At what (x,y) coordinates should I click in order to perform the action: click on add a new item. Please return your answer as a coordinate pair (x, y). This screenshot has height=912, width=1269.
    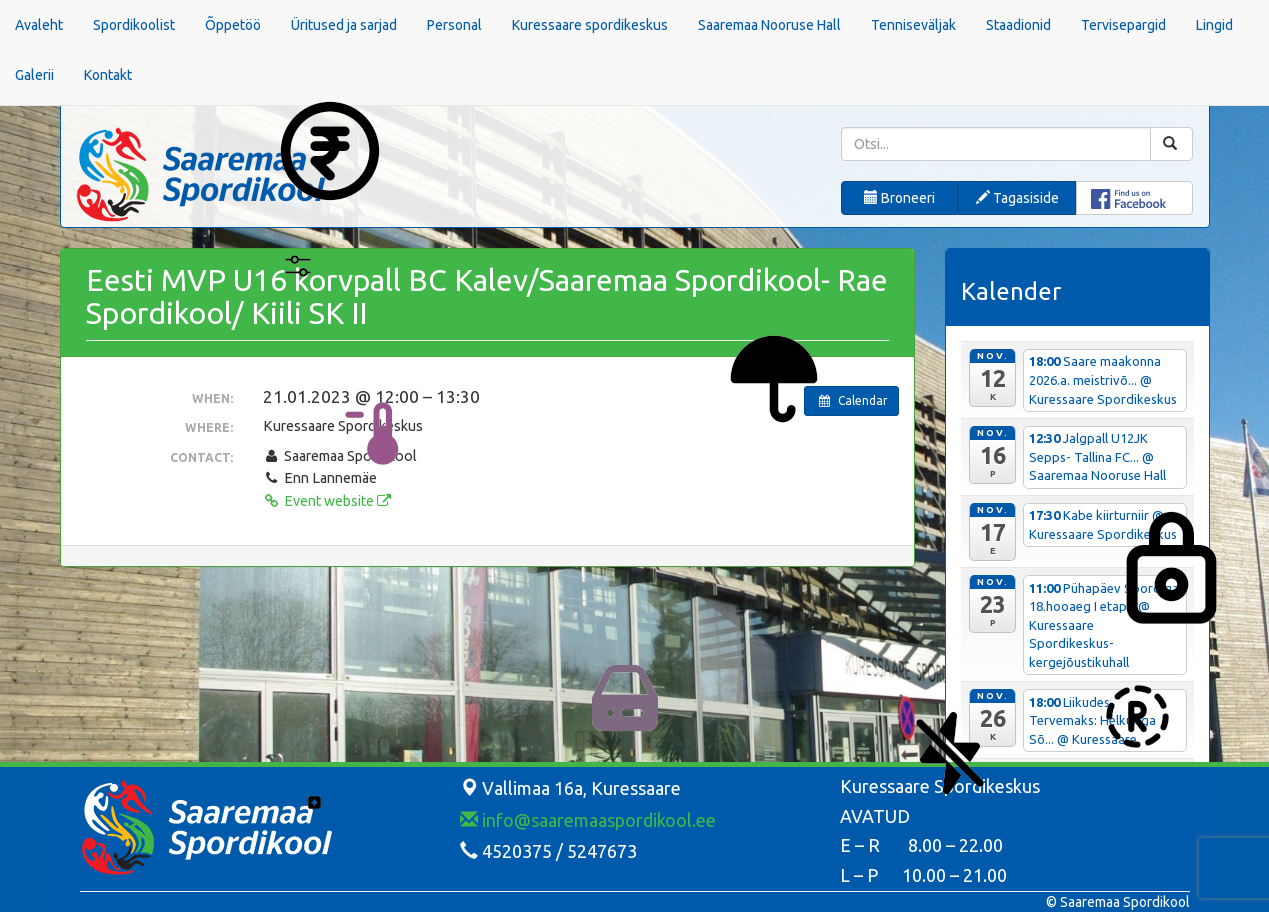
    Looking at the image, I should click on (314, 802).